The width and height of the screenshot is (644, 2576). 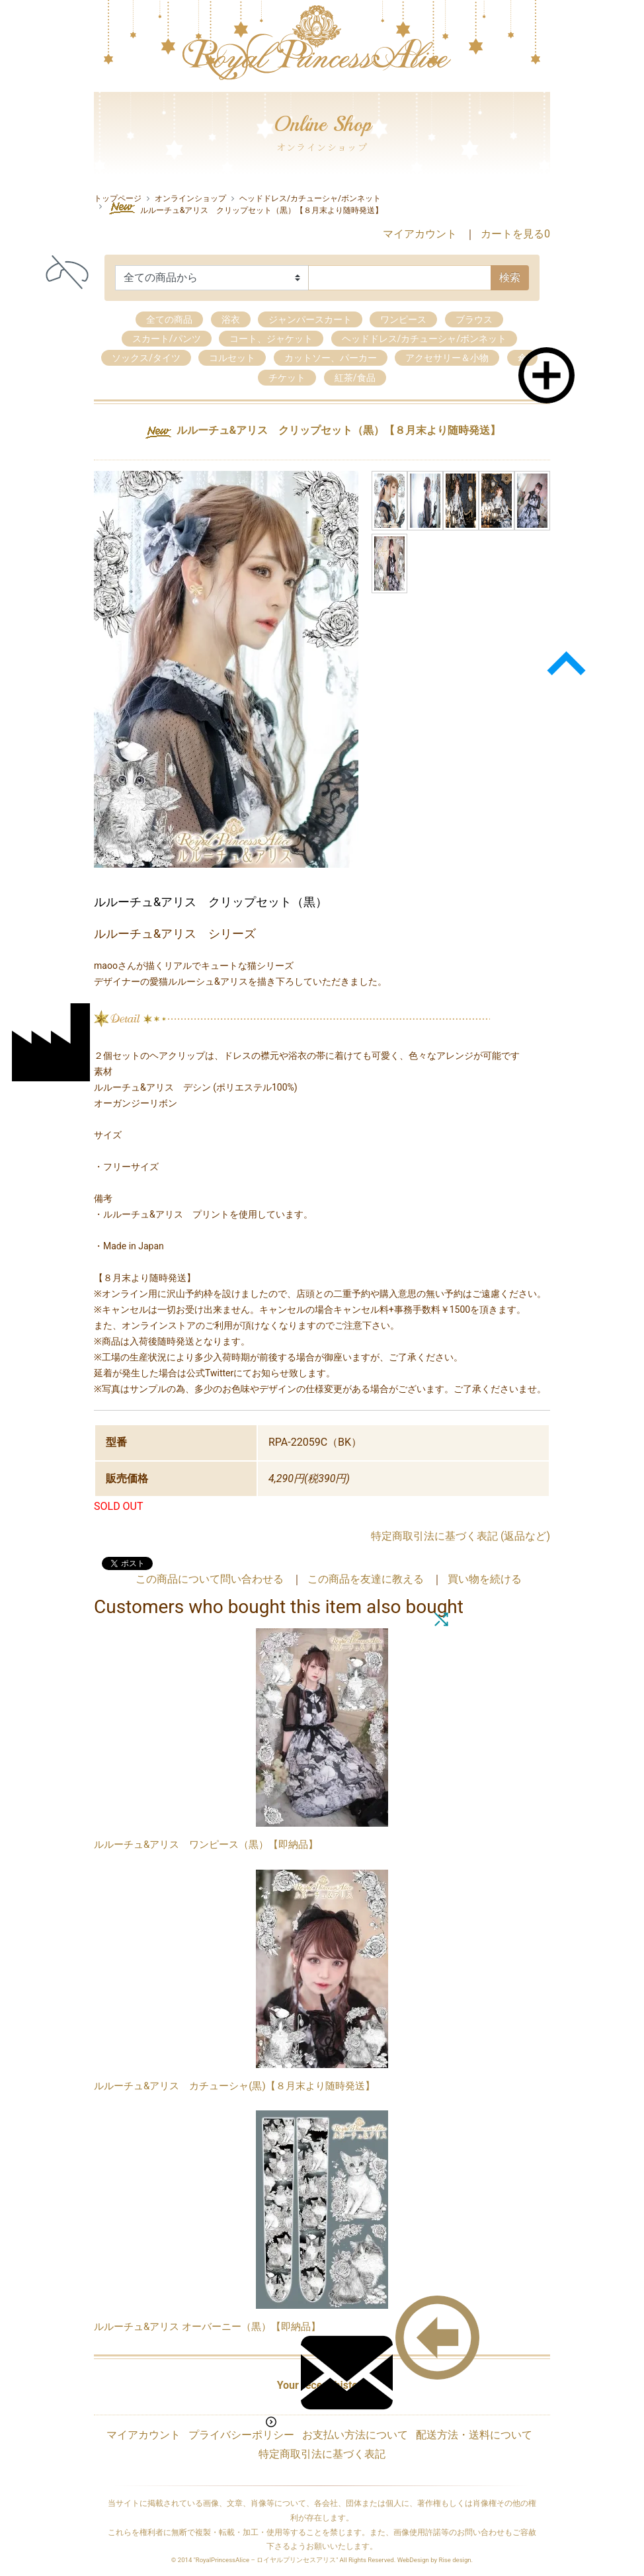 I want to click on end or decline a phone call, so click(x=67, y=272).